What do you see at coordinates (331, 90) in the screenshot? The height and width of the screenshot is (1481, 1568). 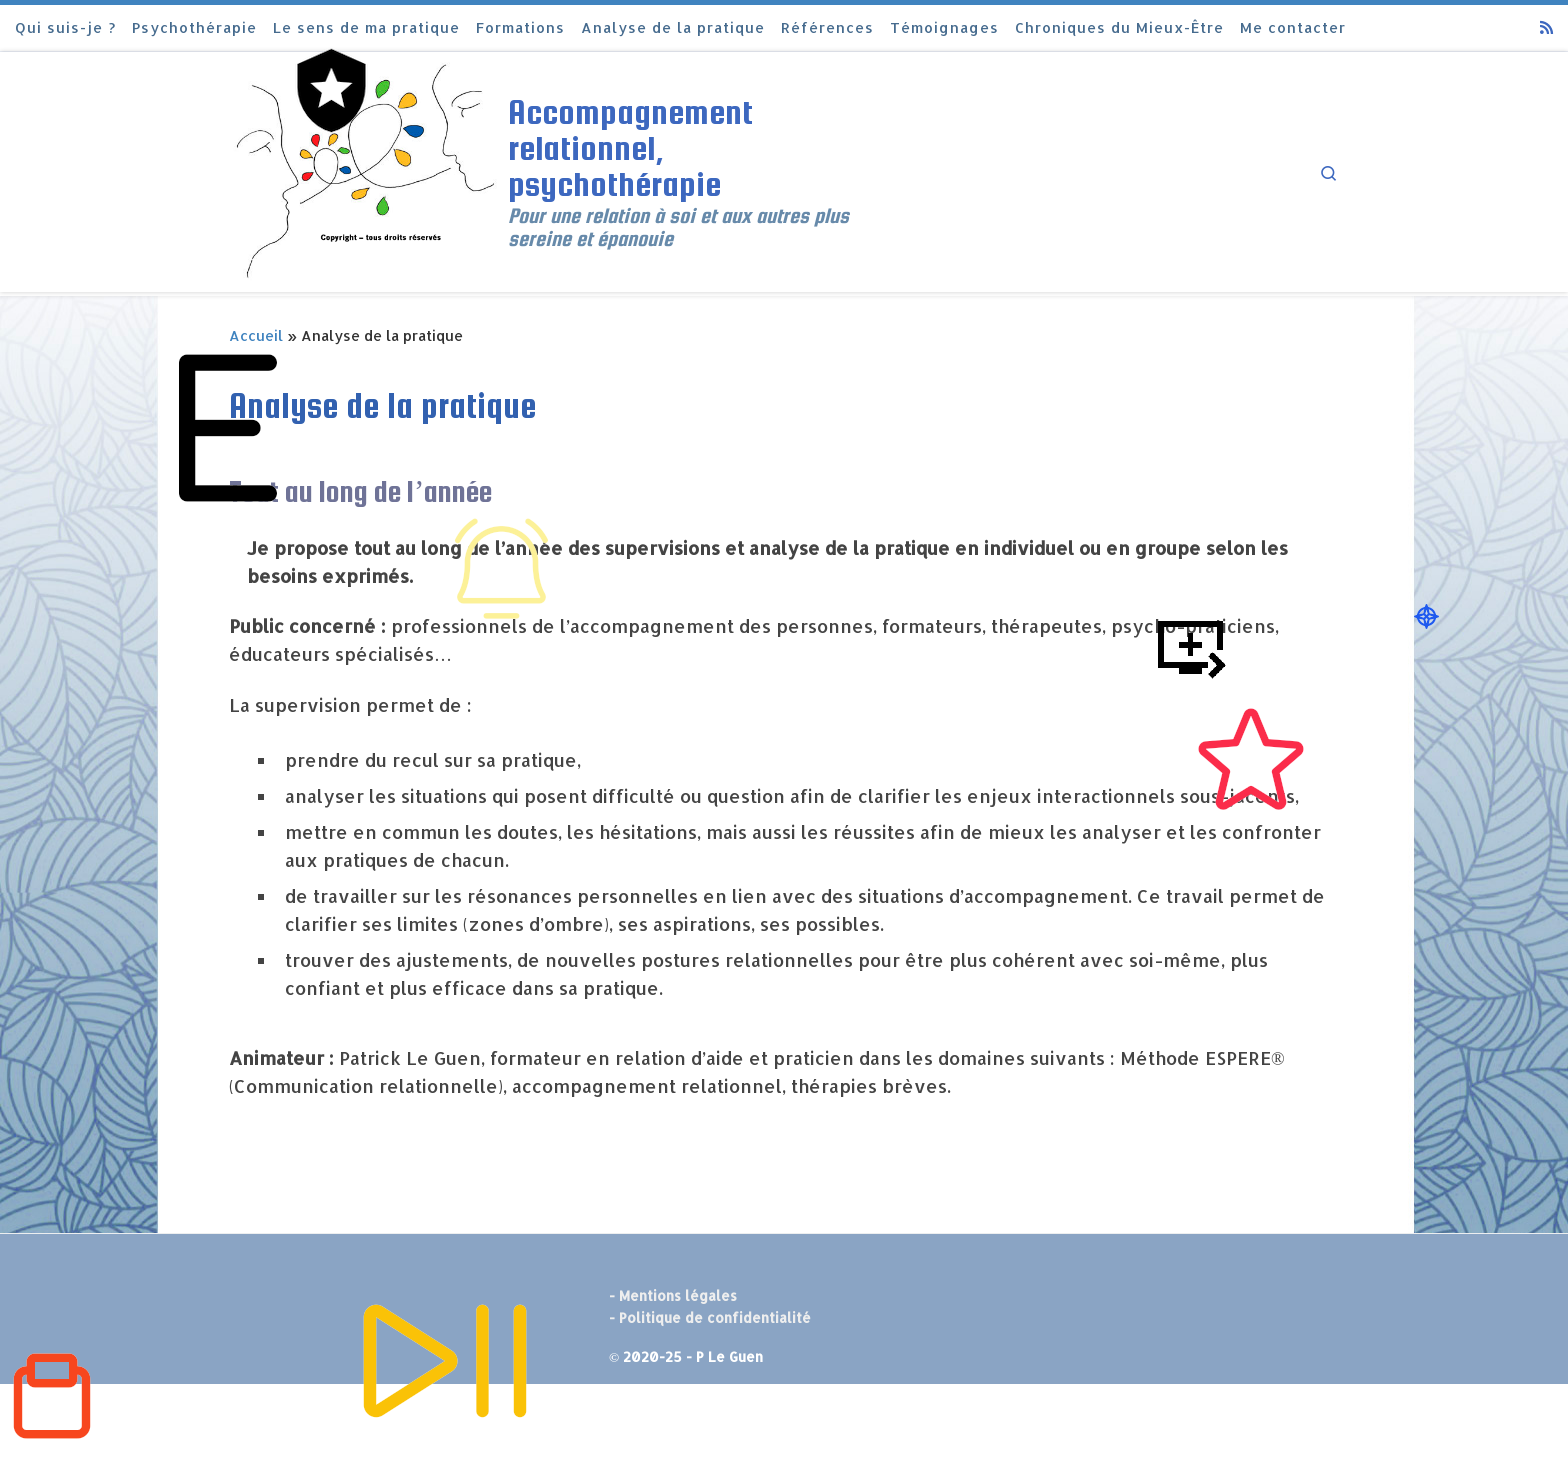 I see `contact local police or emergency services` at bounding box center [331, 90].